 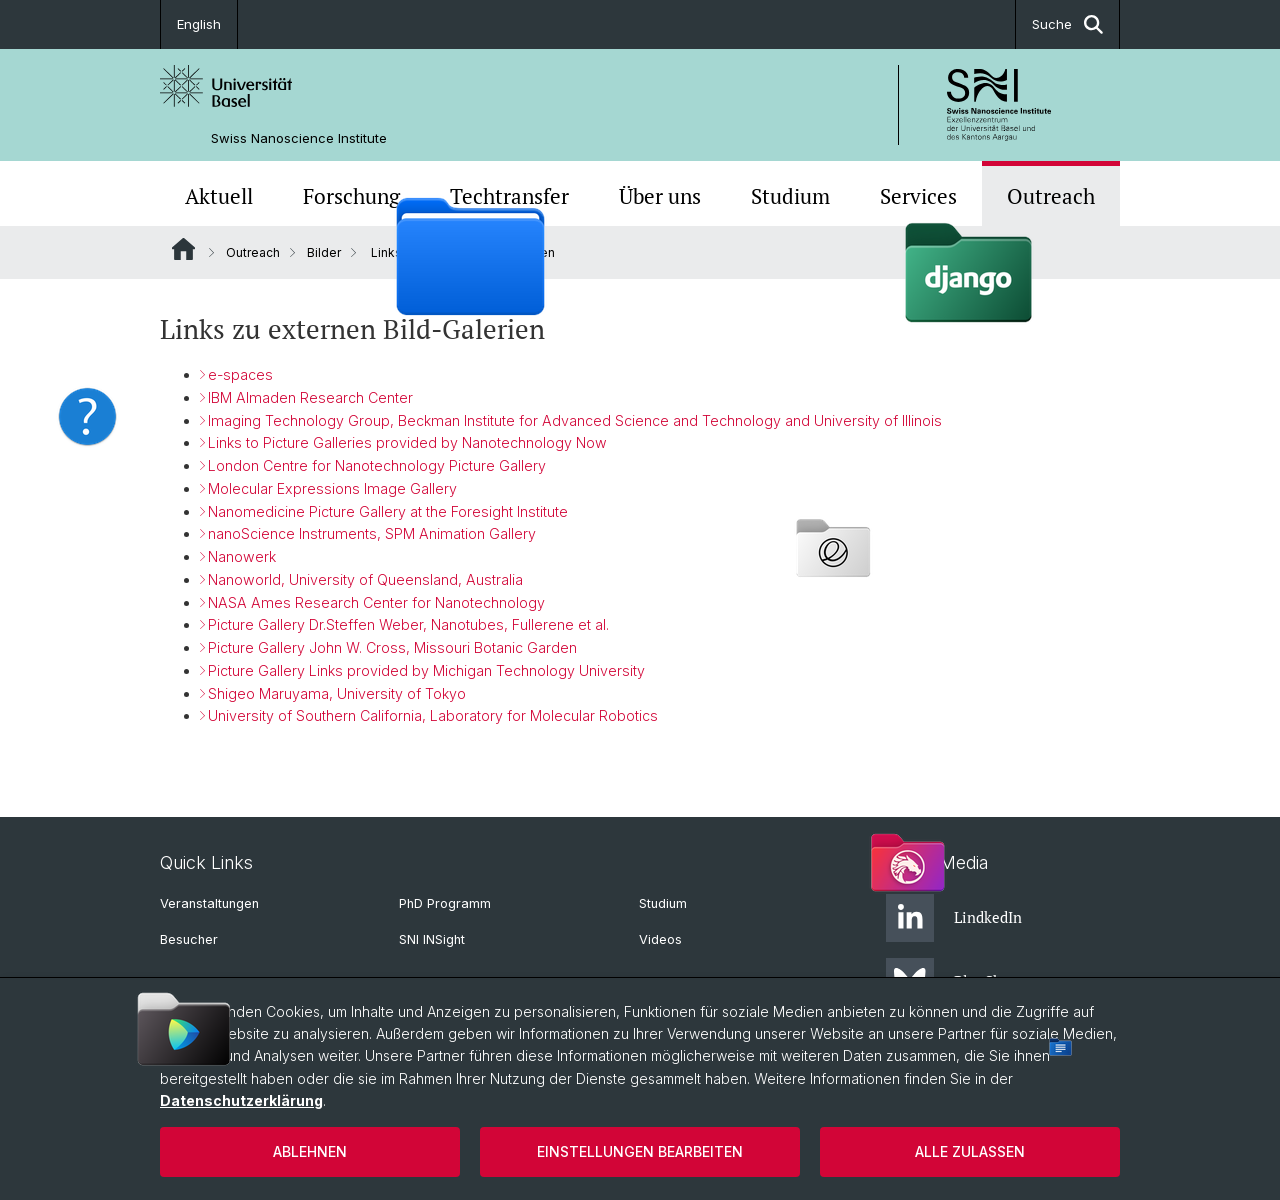 What do you see at coordinates (470, 256) in the screenshot?
I see `open folder to view files` at bounding box center [470, 256].